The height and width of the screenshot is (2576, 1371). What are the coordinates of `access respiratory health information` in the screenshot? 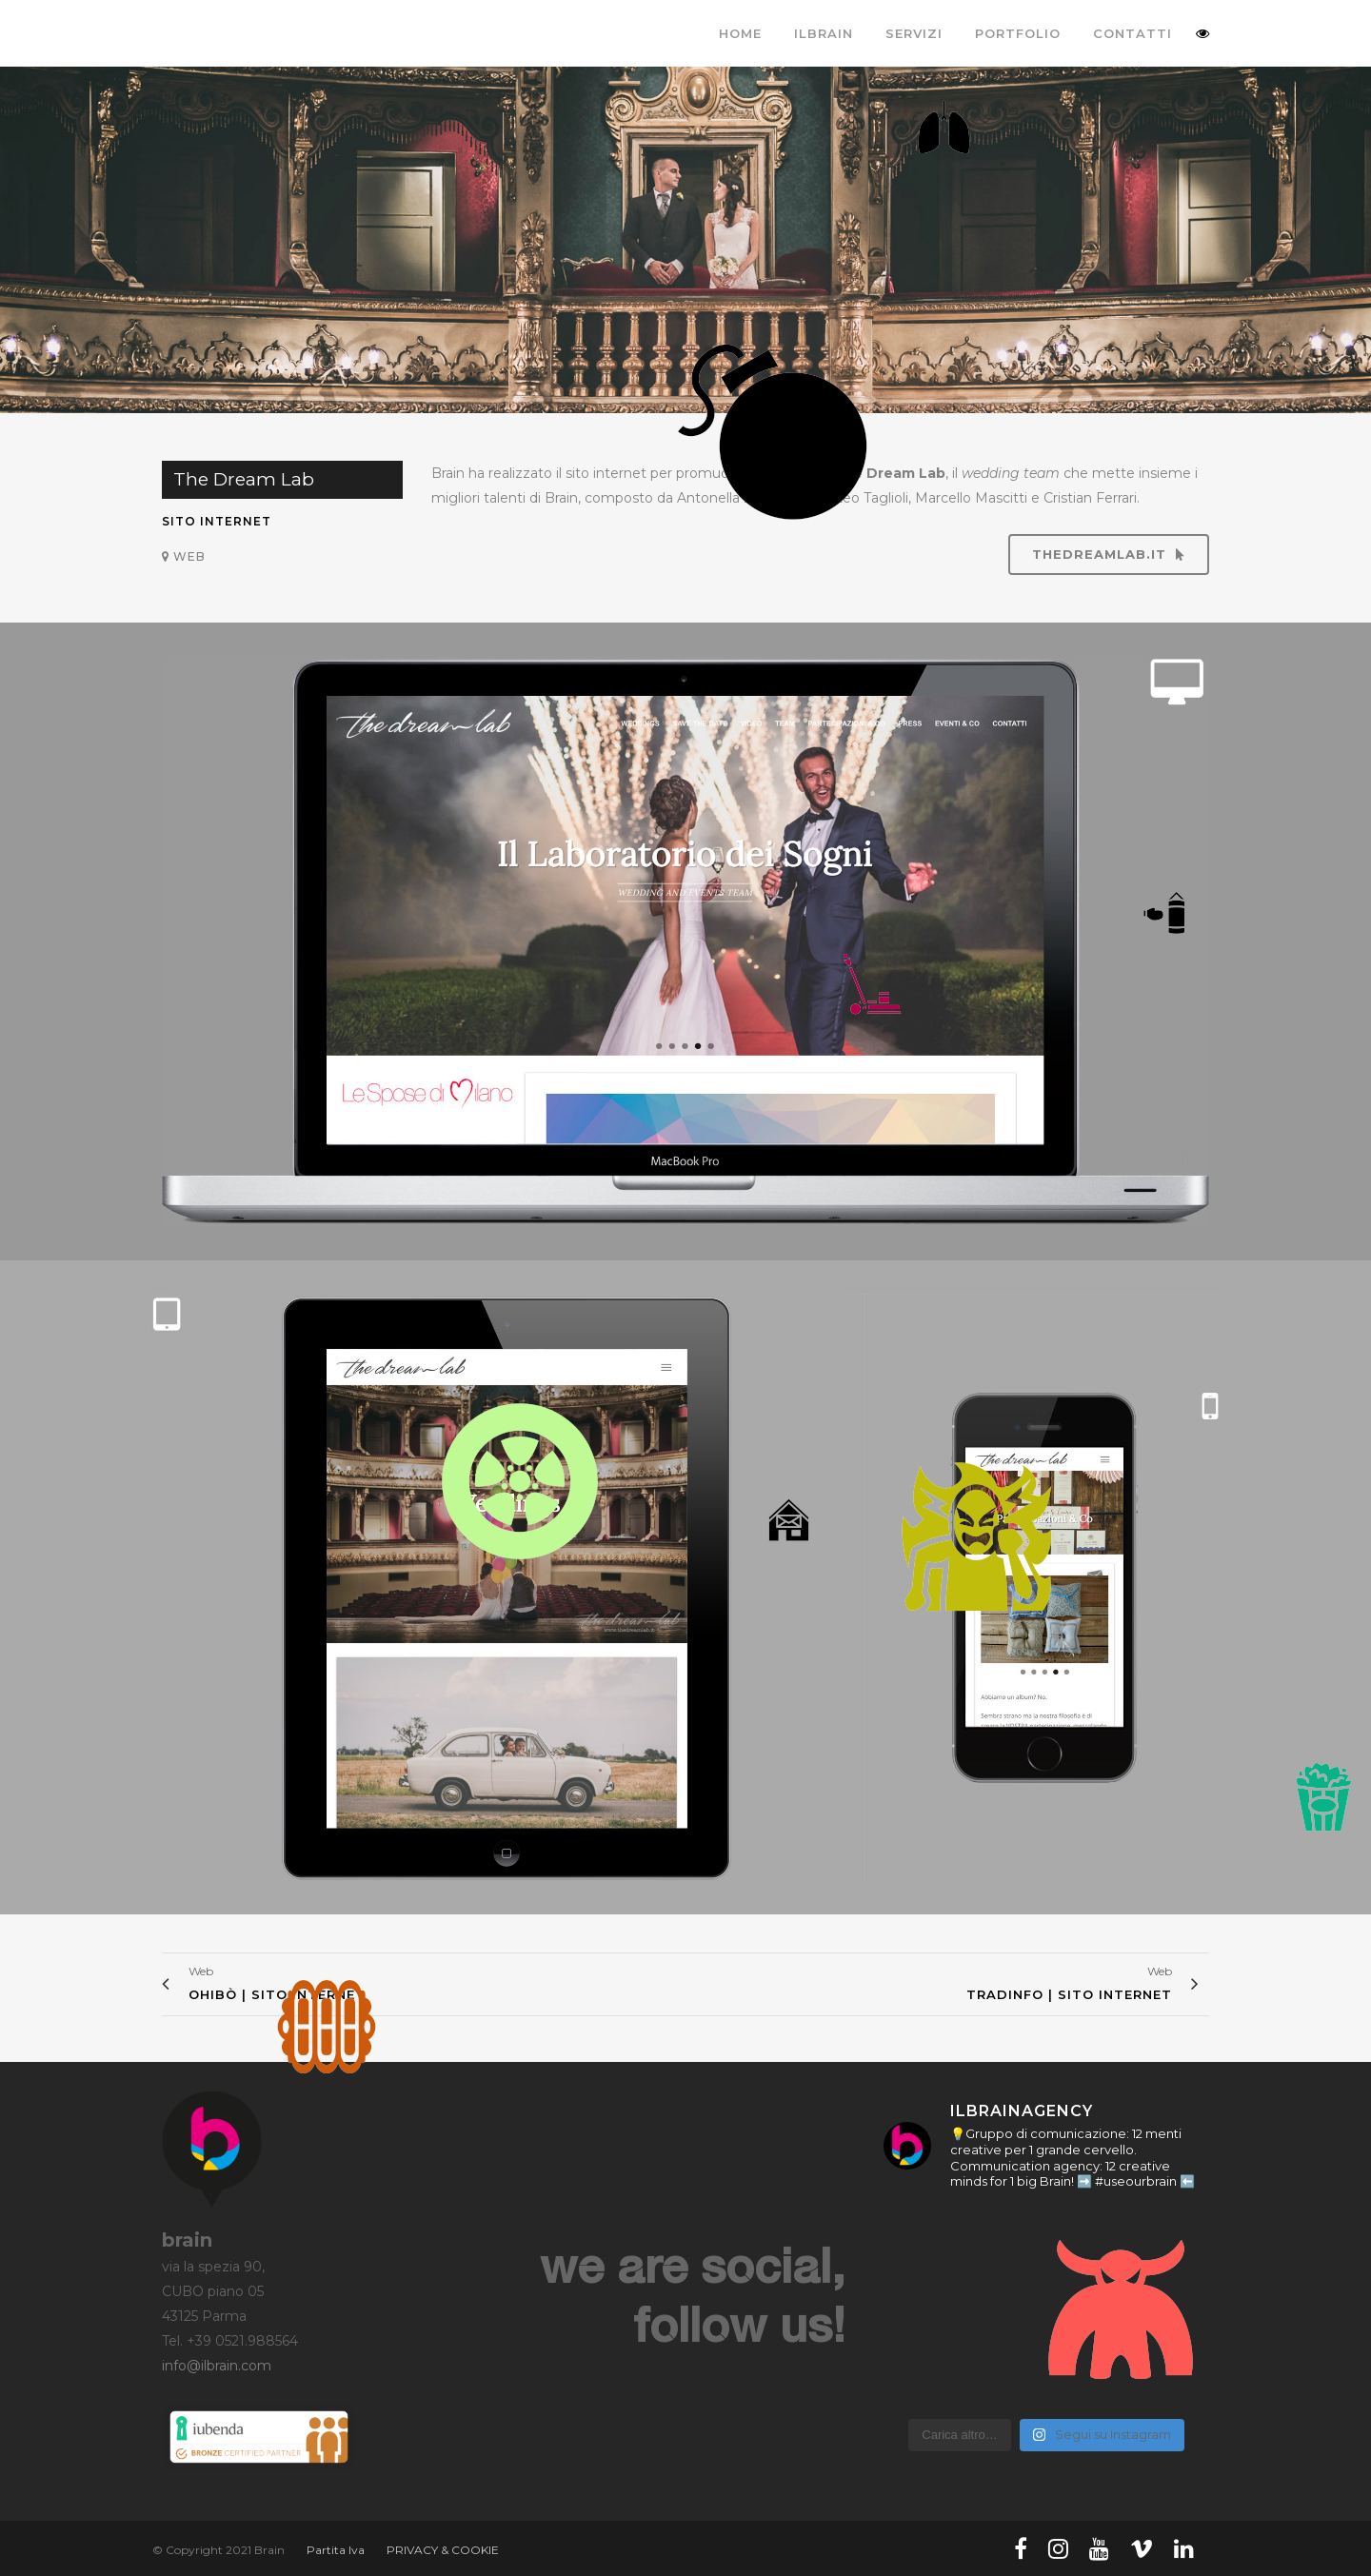 It's located at (944, 128).